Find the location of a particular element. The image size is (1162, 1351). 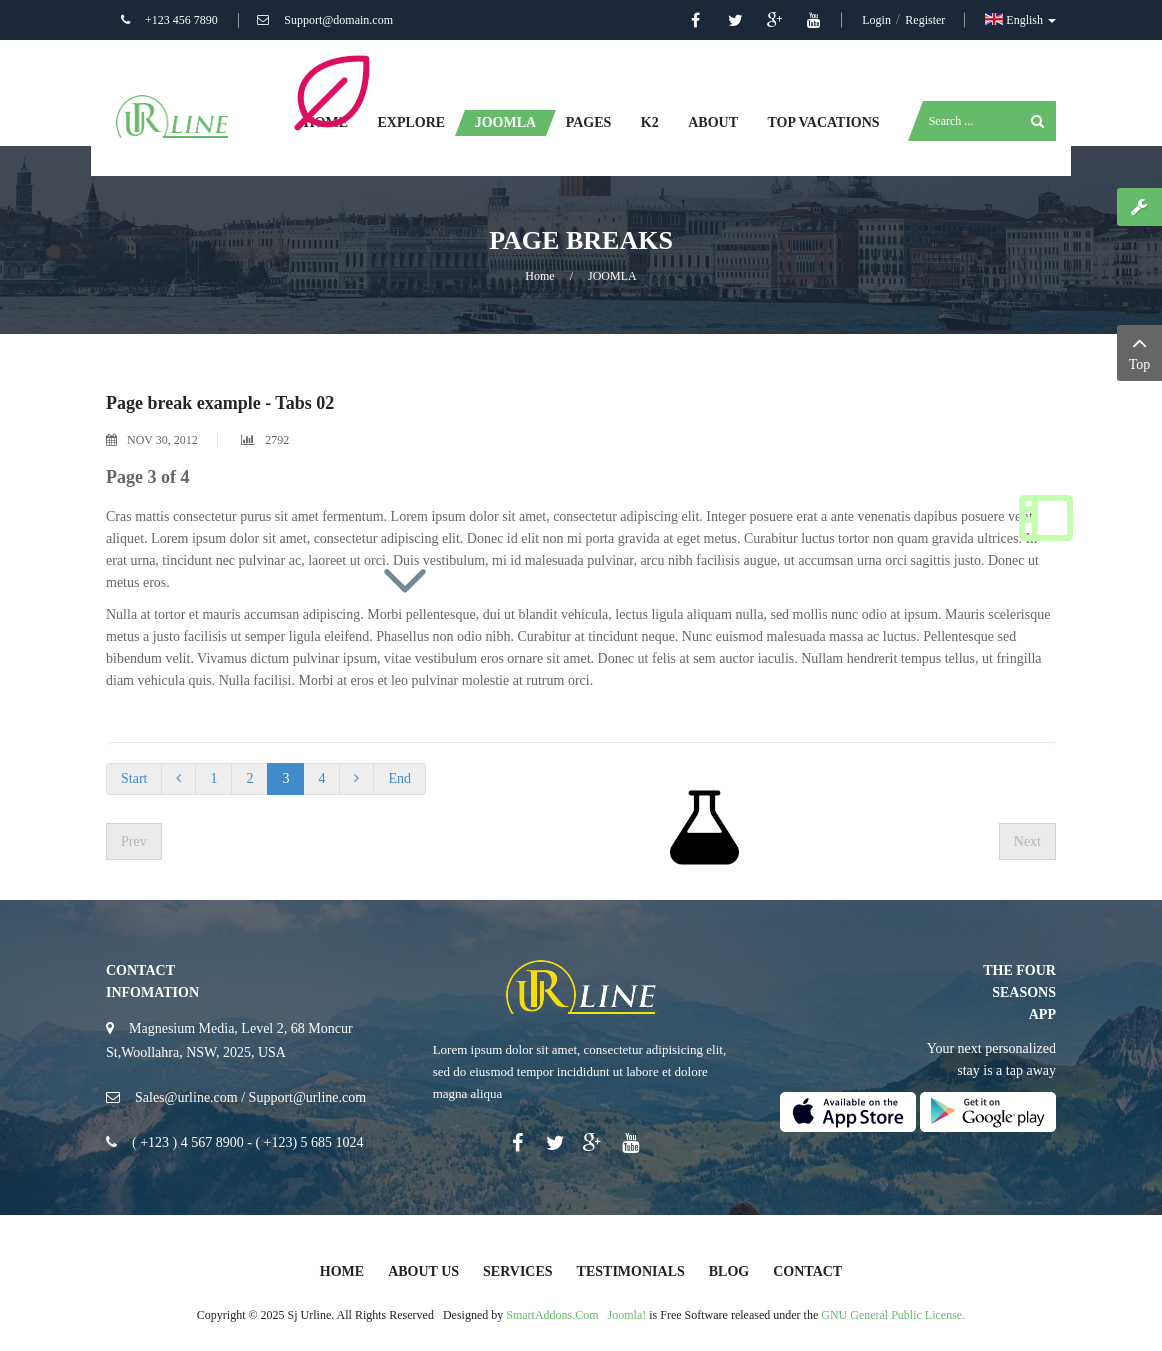

access lab or experimental features is located at coordinates (704, 827).